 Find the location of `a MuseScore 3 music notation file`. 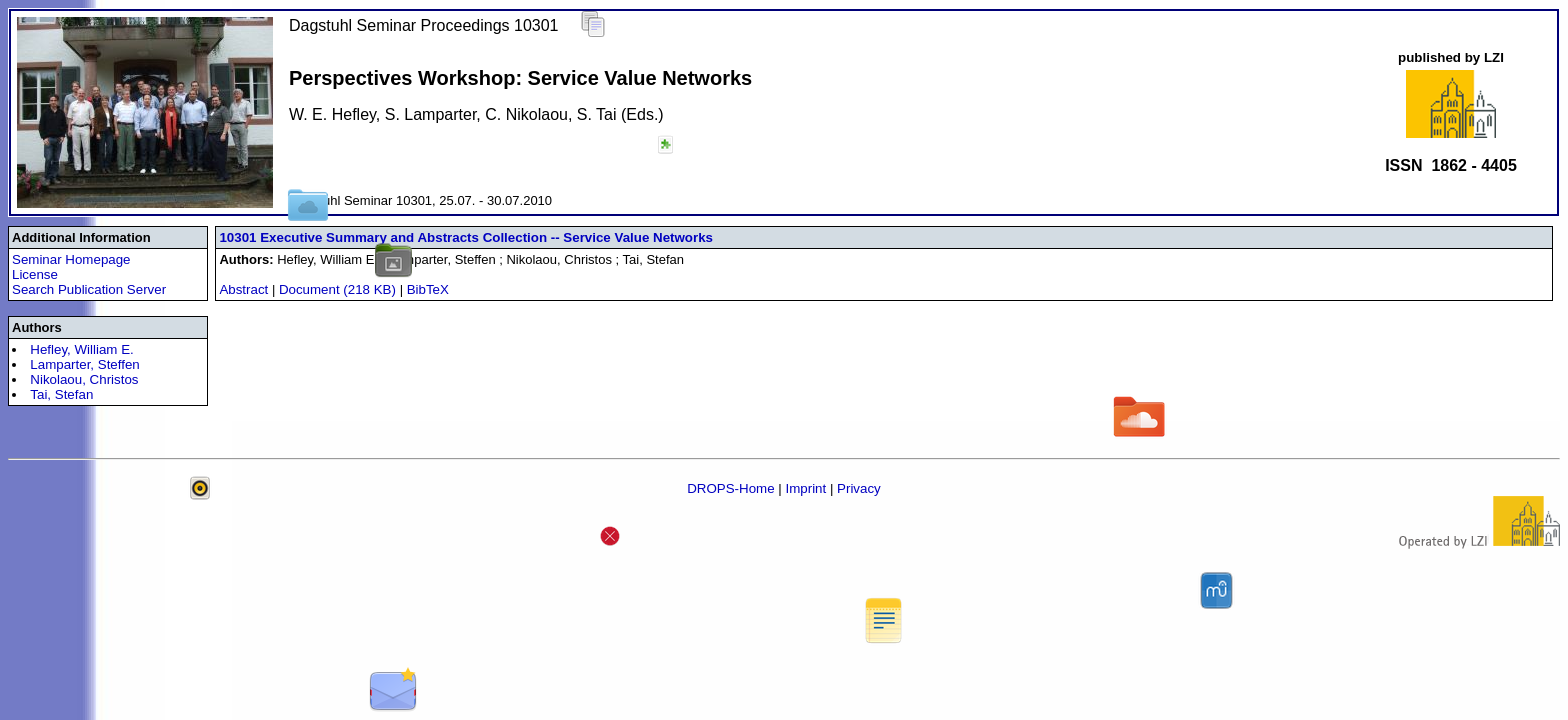

a MuseScore 3 music notation file is located at coordinates (1216, 590).